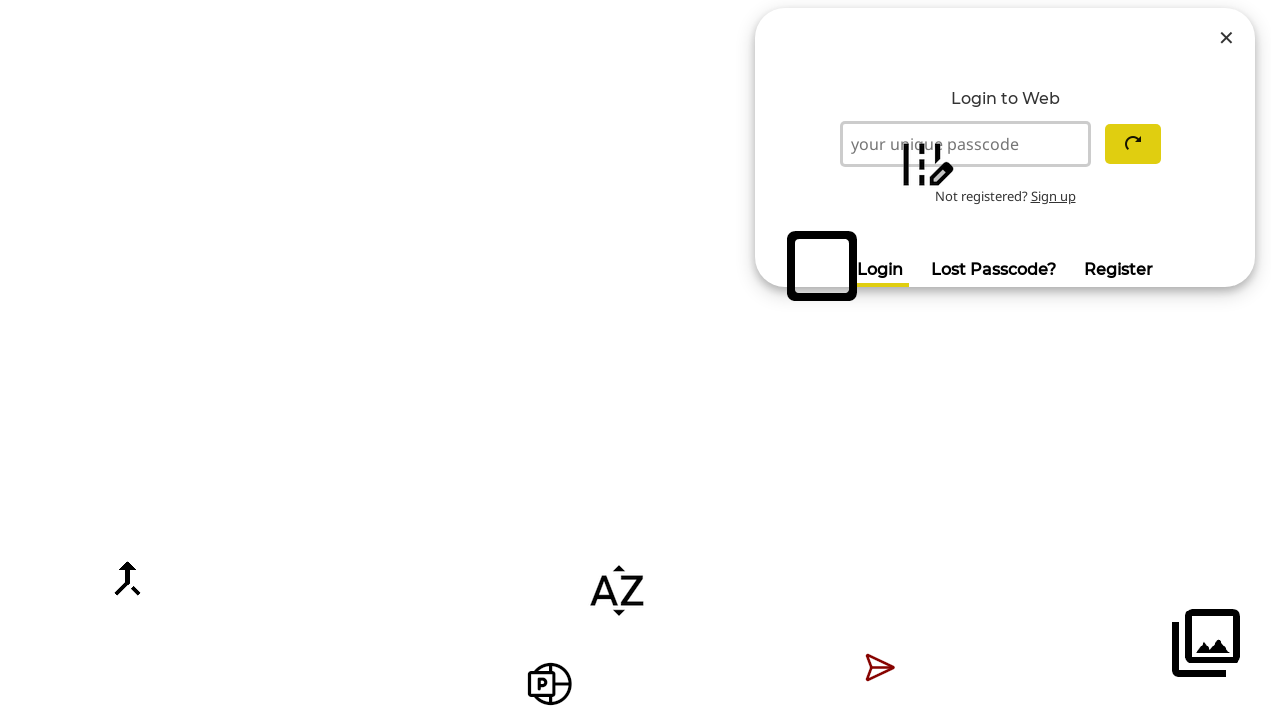 Image resolution: width=1271 pixels, height=720 pixels. I want to click on merge branches or items together, so click(127, 578).